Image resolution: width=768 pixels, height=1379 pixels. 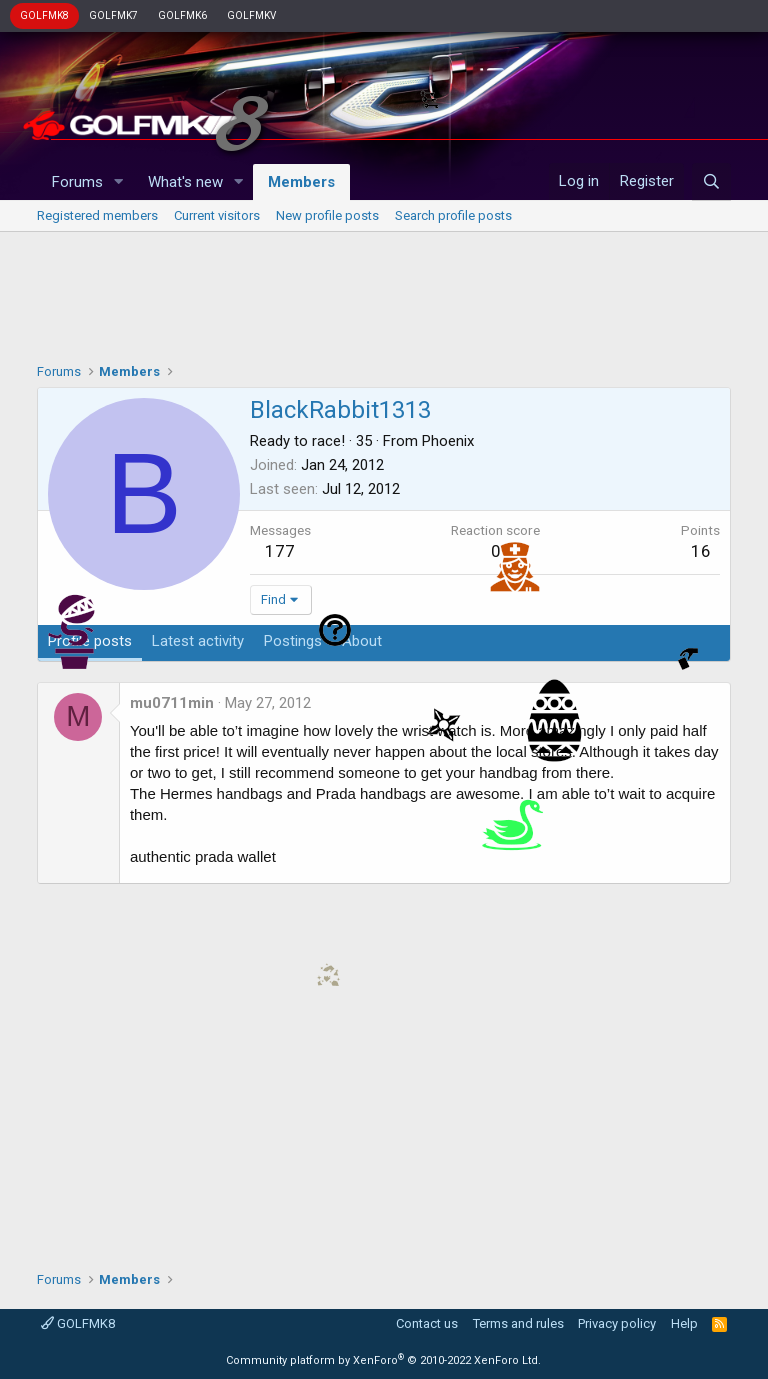 I want to click on easter or spring seasonal event indicator, so click(x=554, y=720).